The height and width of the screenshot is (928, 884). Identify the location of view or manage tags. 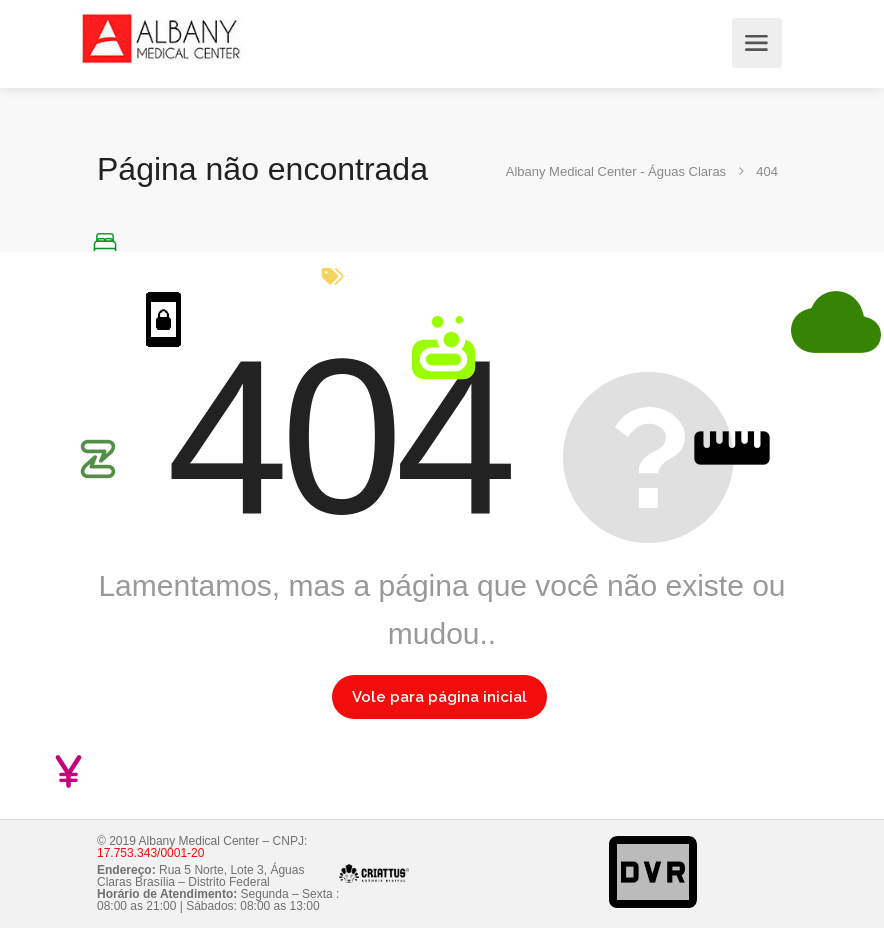
(332, 277).